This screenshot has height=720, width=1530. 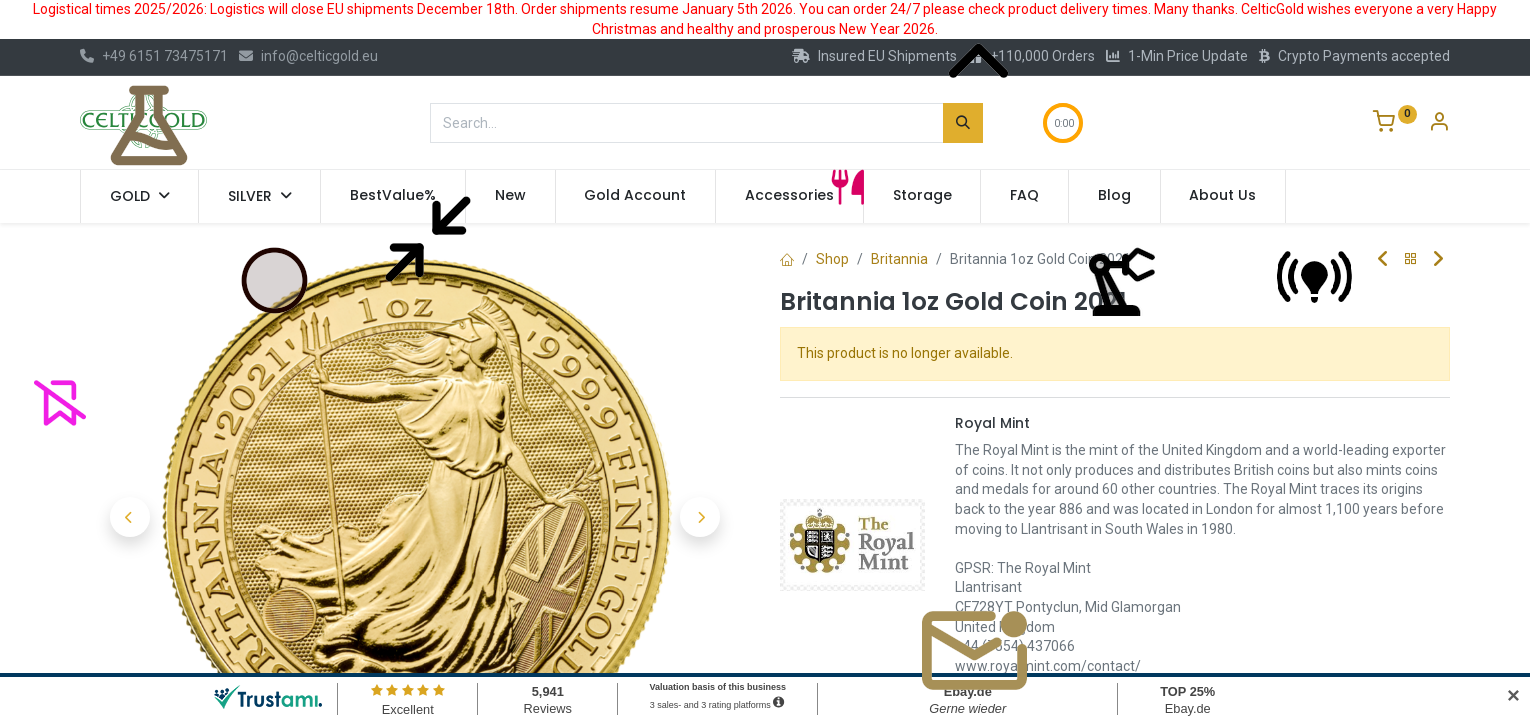 I want to click on access experimental or beta features, so click(x=149, y=127).